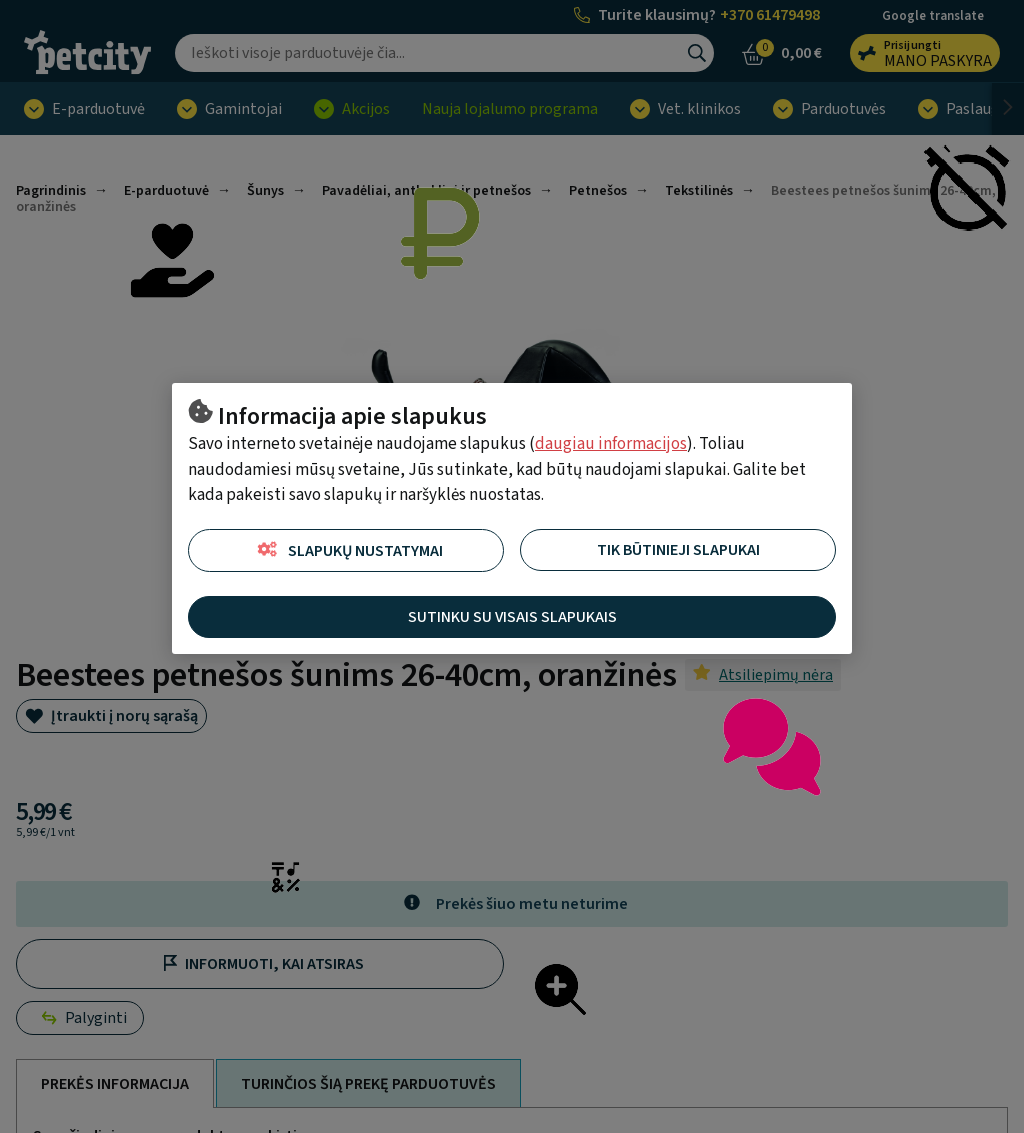 This screenshot has height=1133, width=1024. Describe the element at coordinates (172, 260) in the screenshot. I see `access donation or charitable giving options` at that location.